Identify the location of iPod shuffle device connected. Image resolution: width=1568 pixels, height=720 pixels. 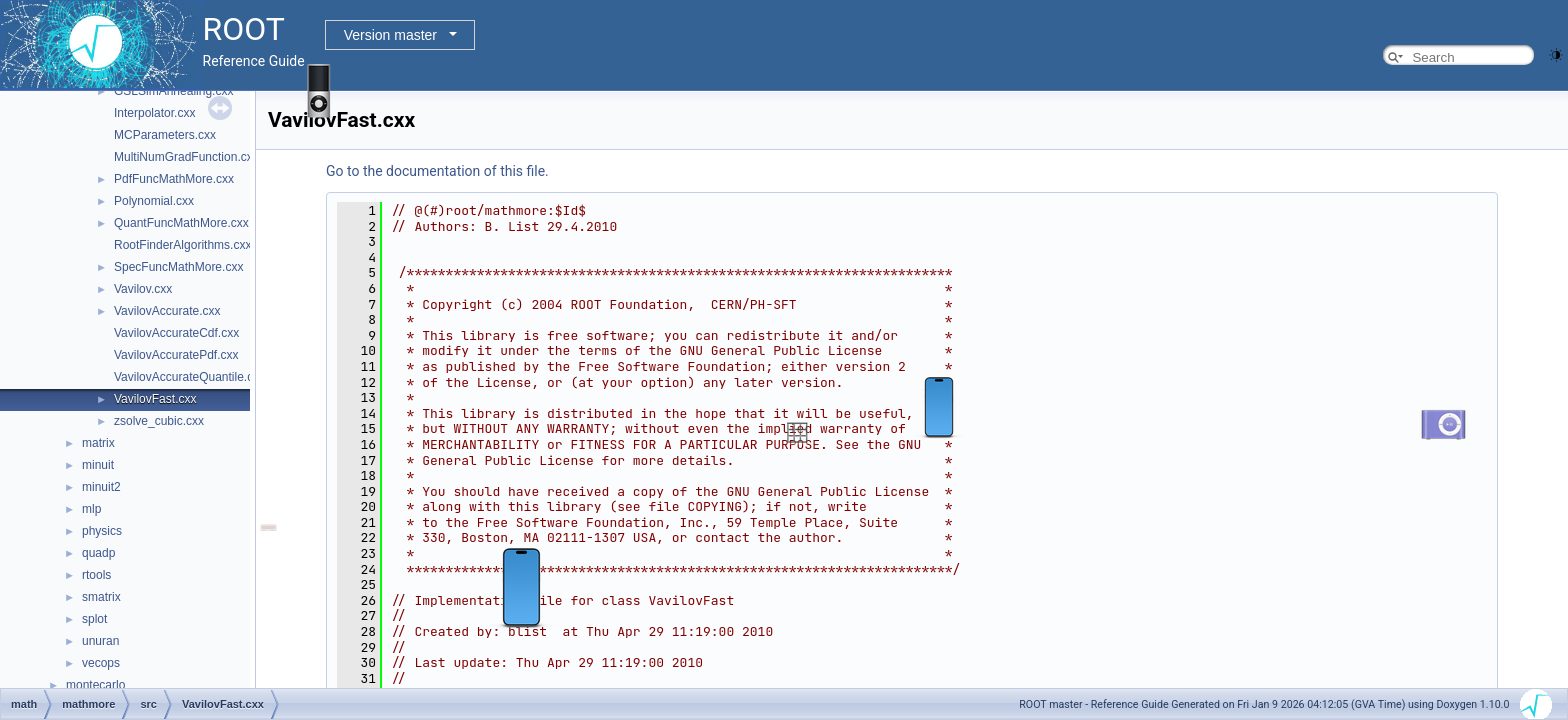
(1443, 416).